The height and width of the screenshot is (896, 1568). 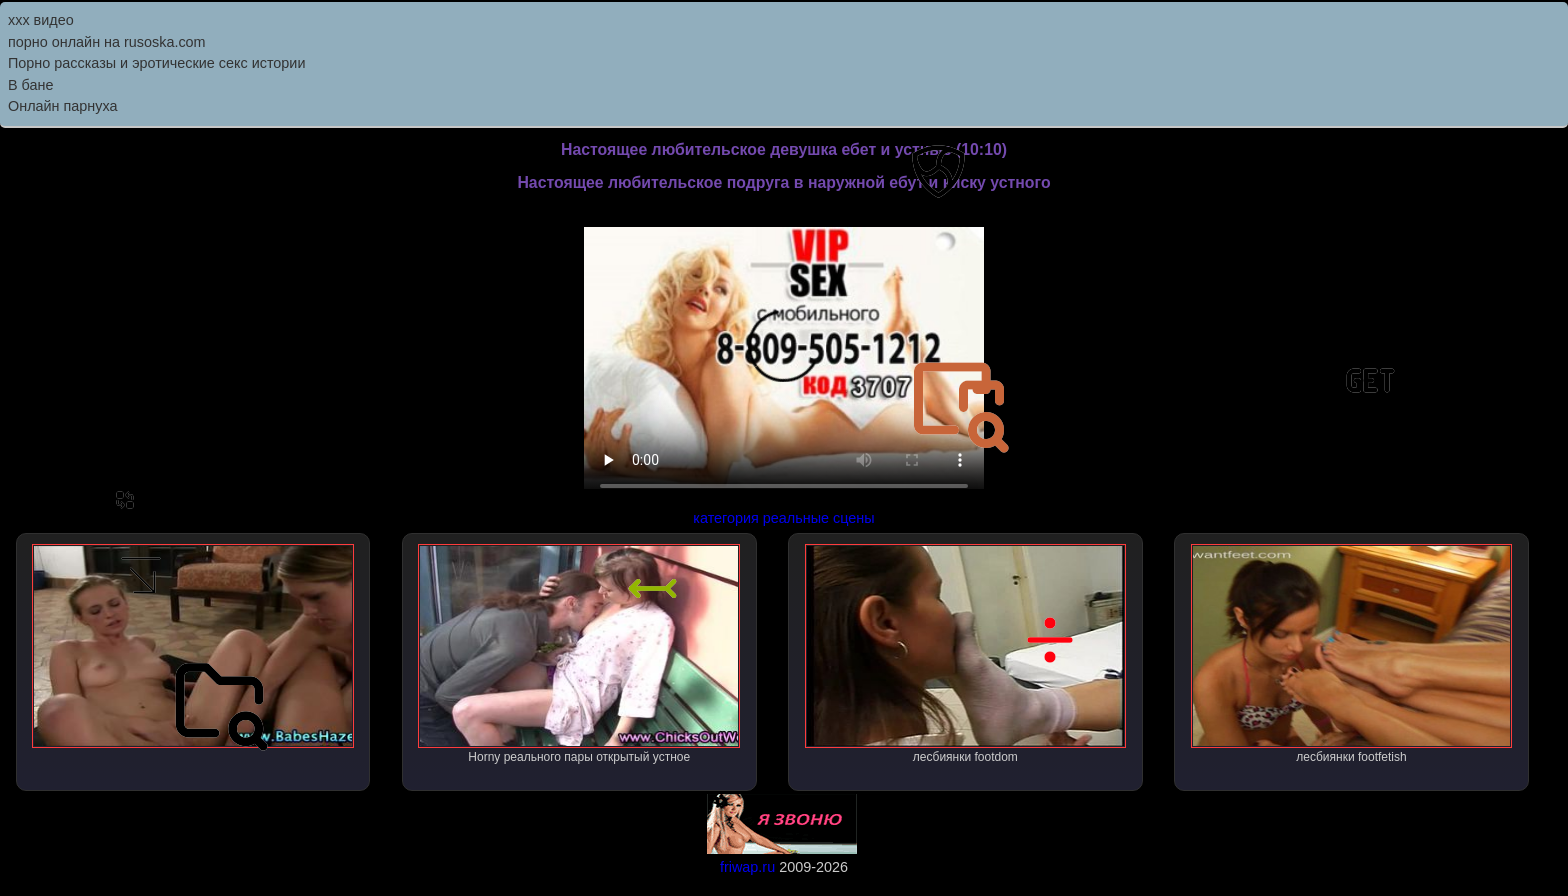 I want to click on search for connected devices, so click(x=959, y=403).